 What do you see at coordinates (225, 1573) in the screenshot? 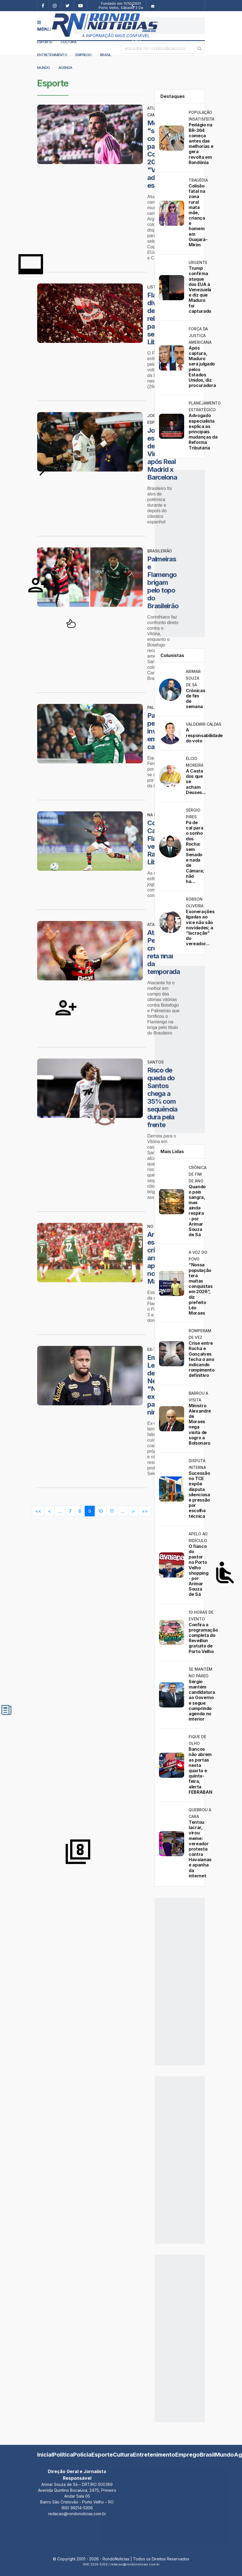
I see `indicates seat recline is available` at bounding box center [225, 1573].